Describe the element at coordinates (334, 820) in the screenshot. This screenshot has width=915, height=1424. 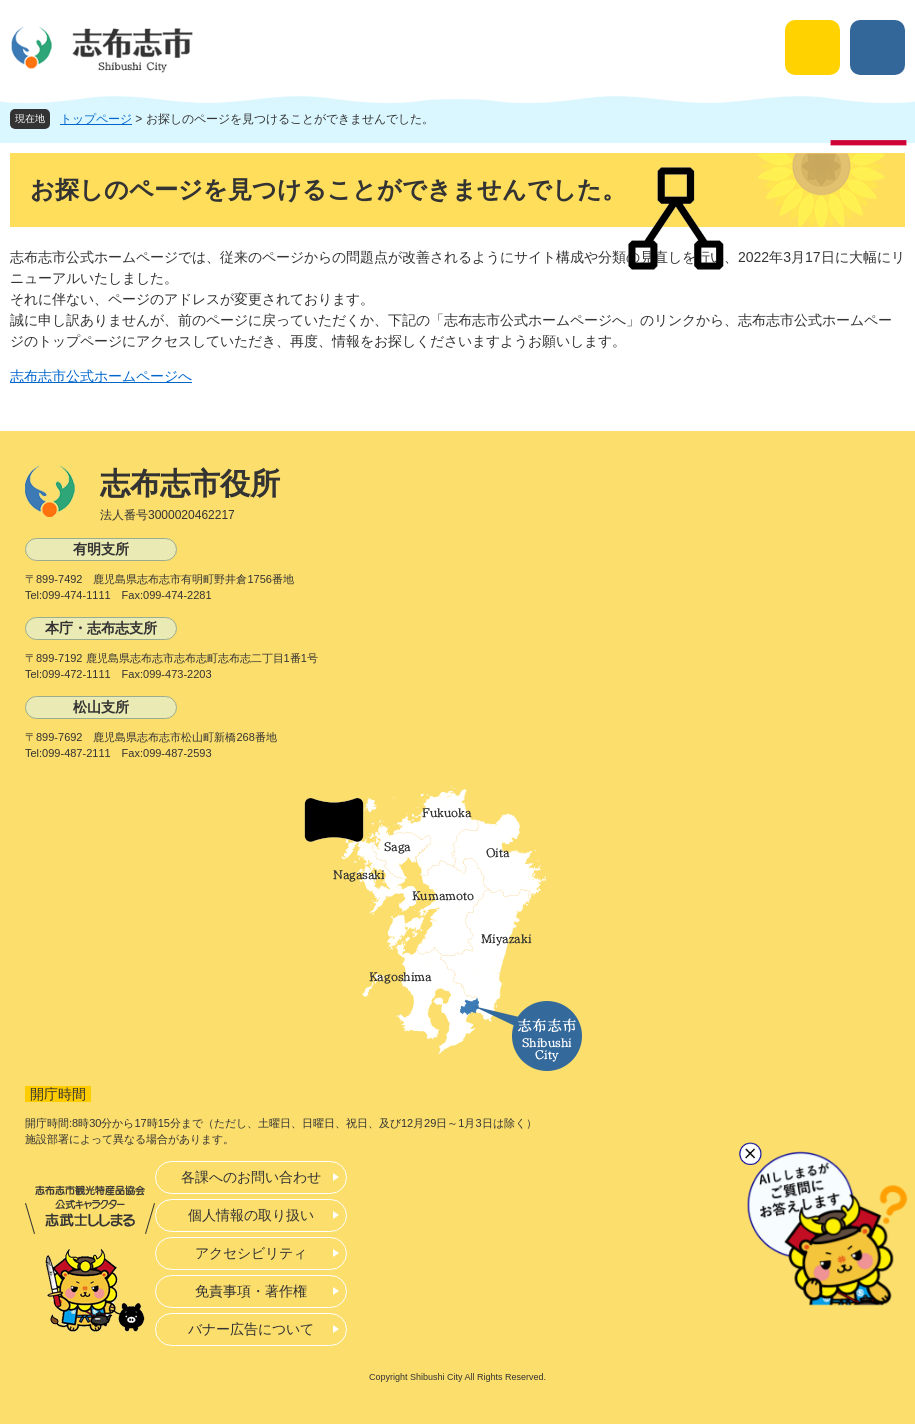
I see `switch to panorama photo mode` at that location.